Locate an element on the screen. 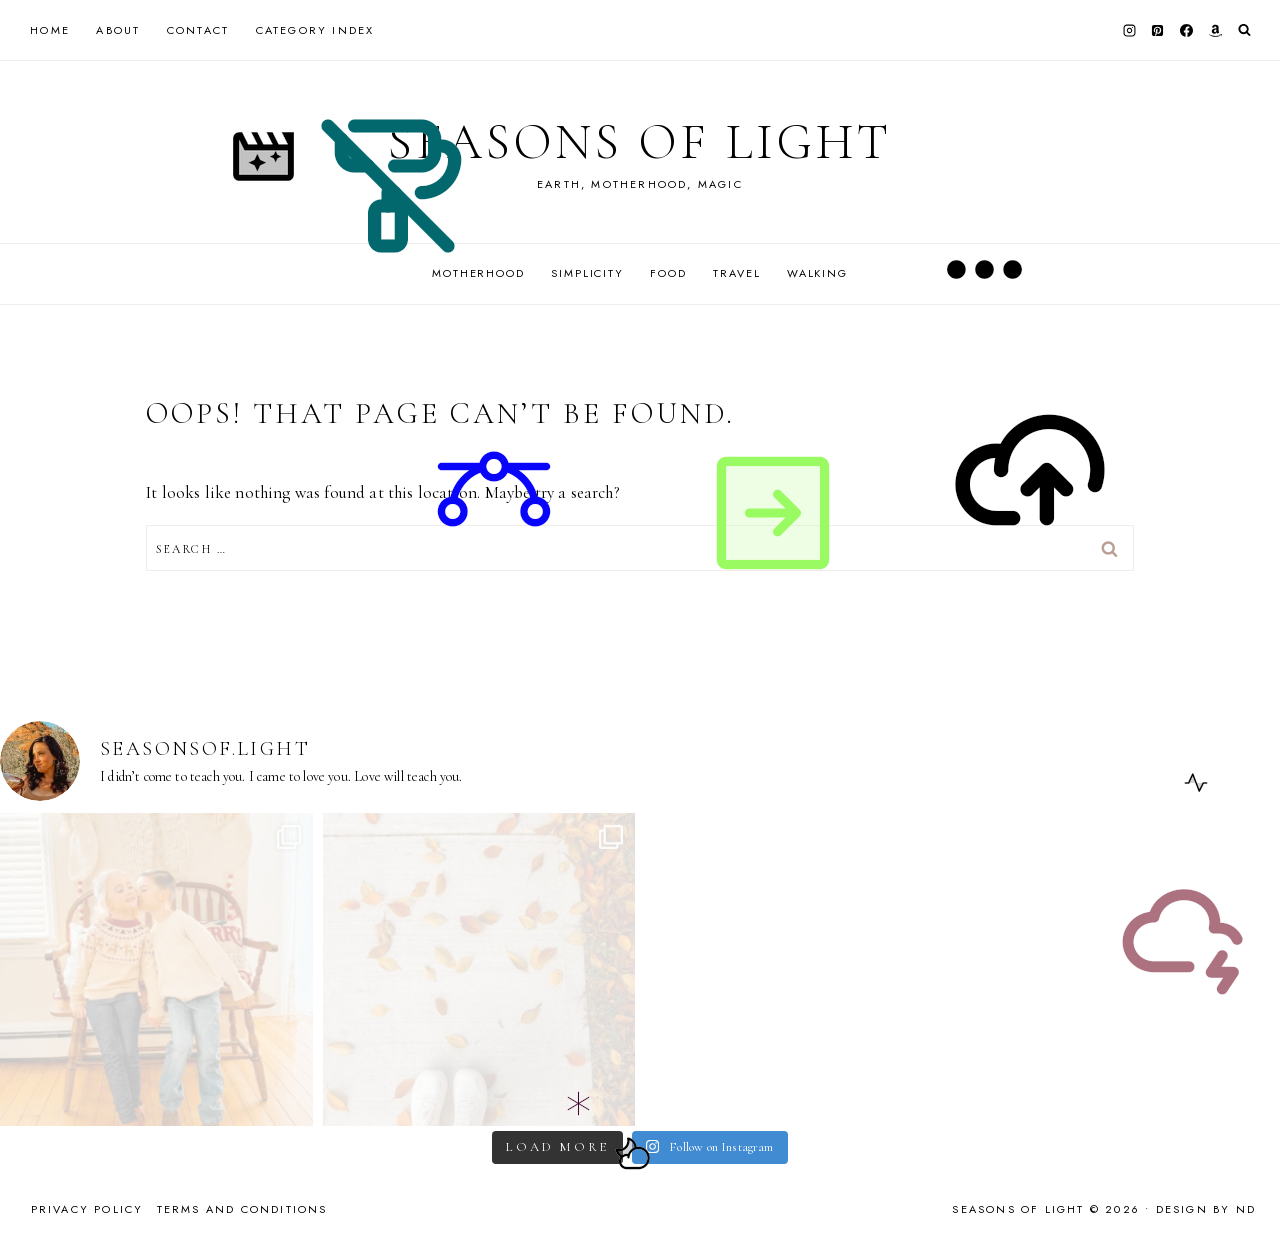 This screenshot has width=1280, height=1245. view health or heart rate data is located at coordinates (1196, 783).